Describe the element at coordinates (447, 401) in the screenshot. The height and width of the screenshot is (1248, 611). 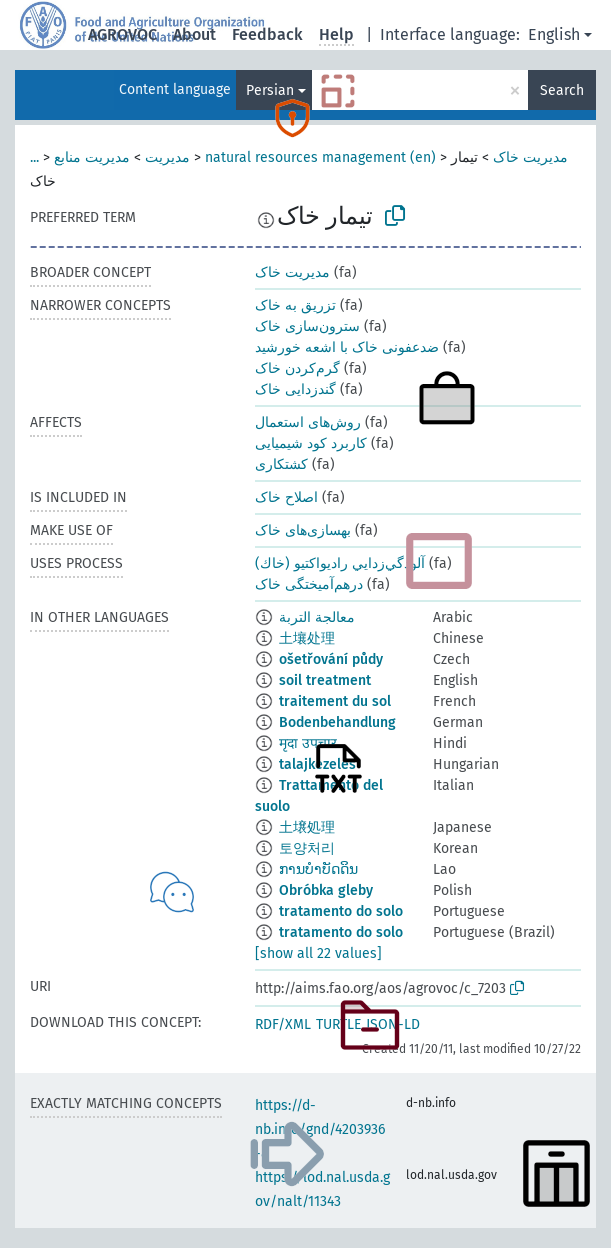
I see `view your shopping bag` at that location.